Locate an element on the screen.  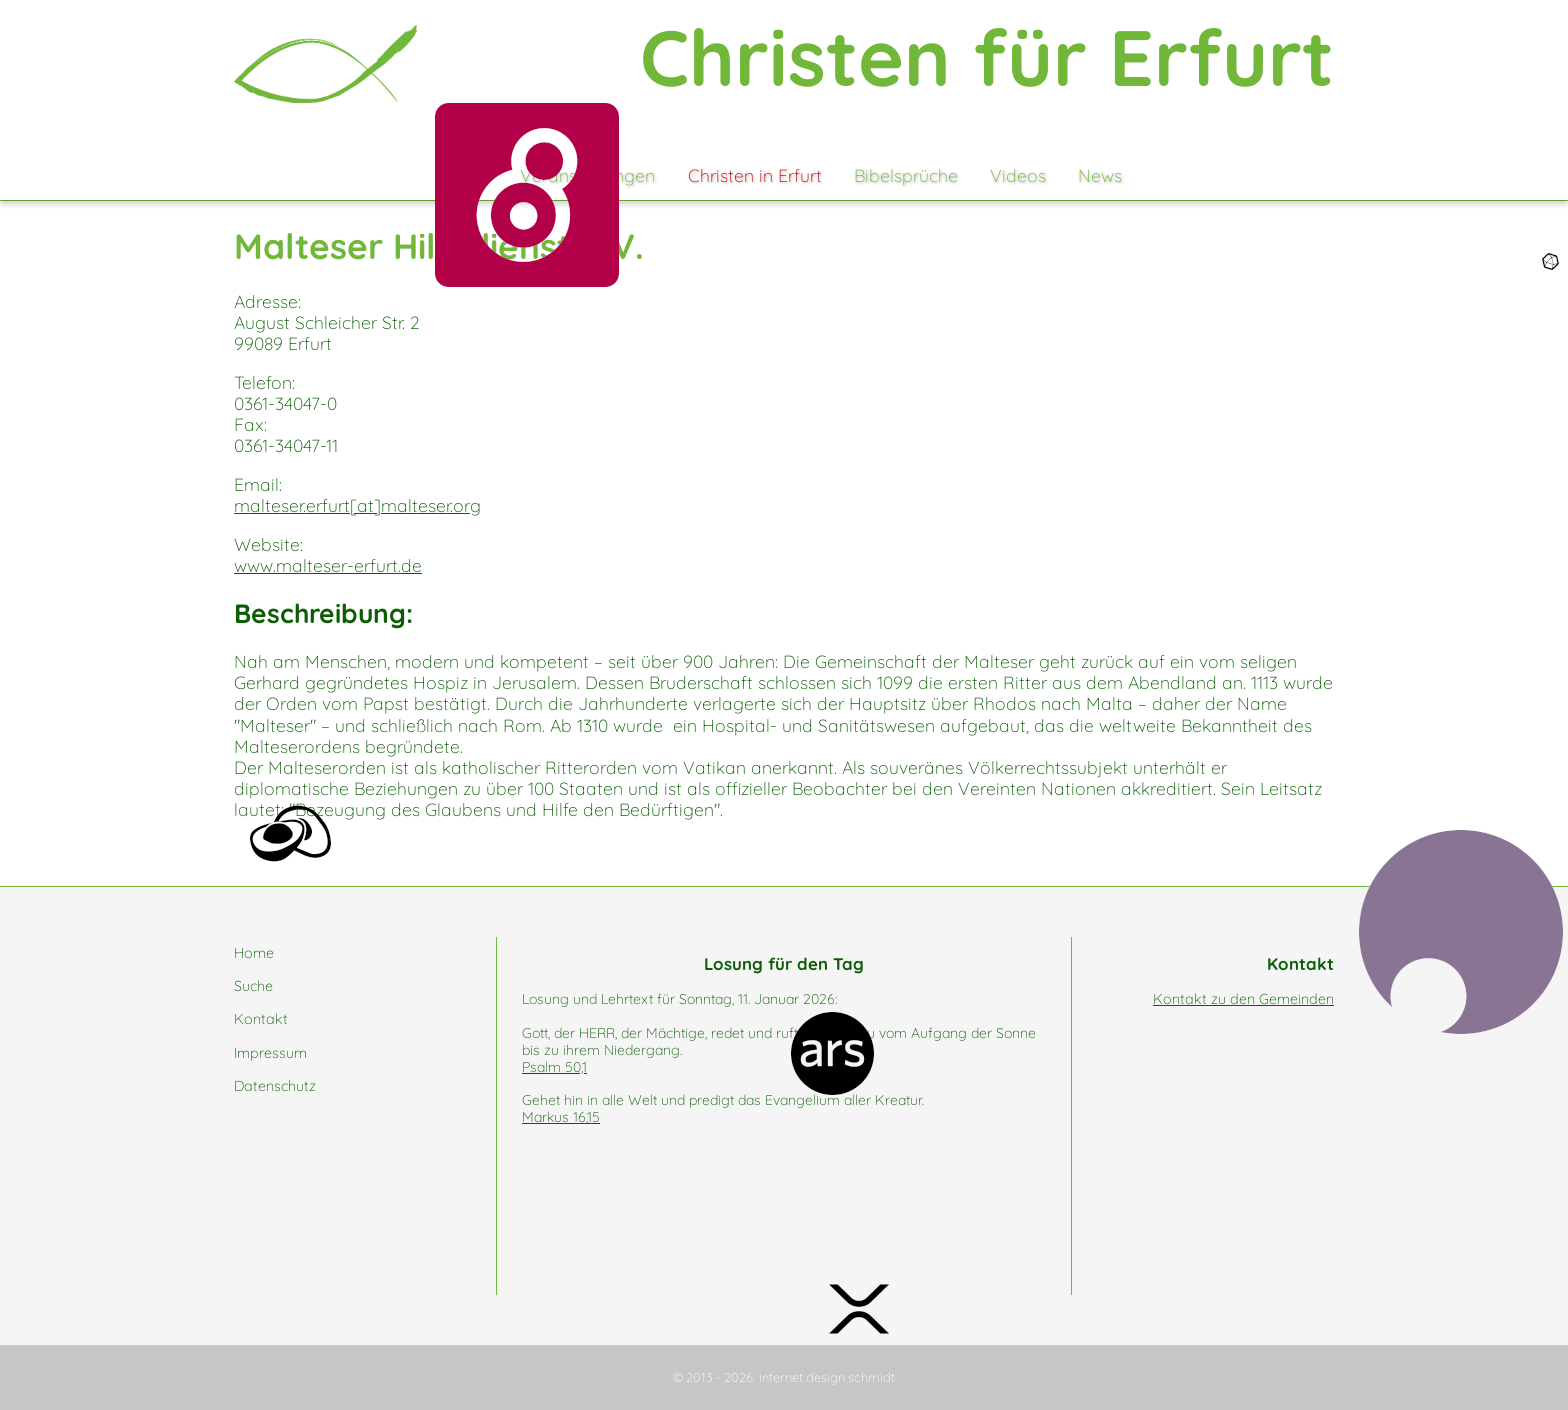
xrp cryptocurrency logo is located at coordinates (859, 1309).